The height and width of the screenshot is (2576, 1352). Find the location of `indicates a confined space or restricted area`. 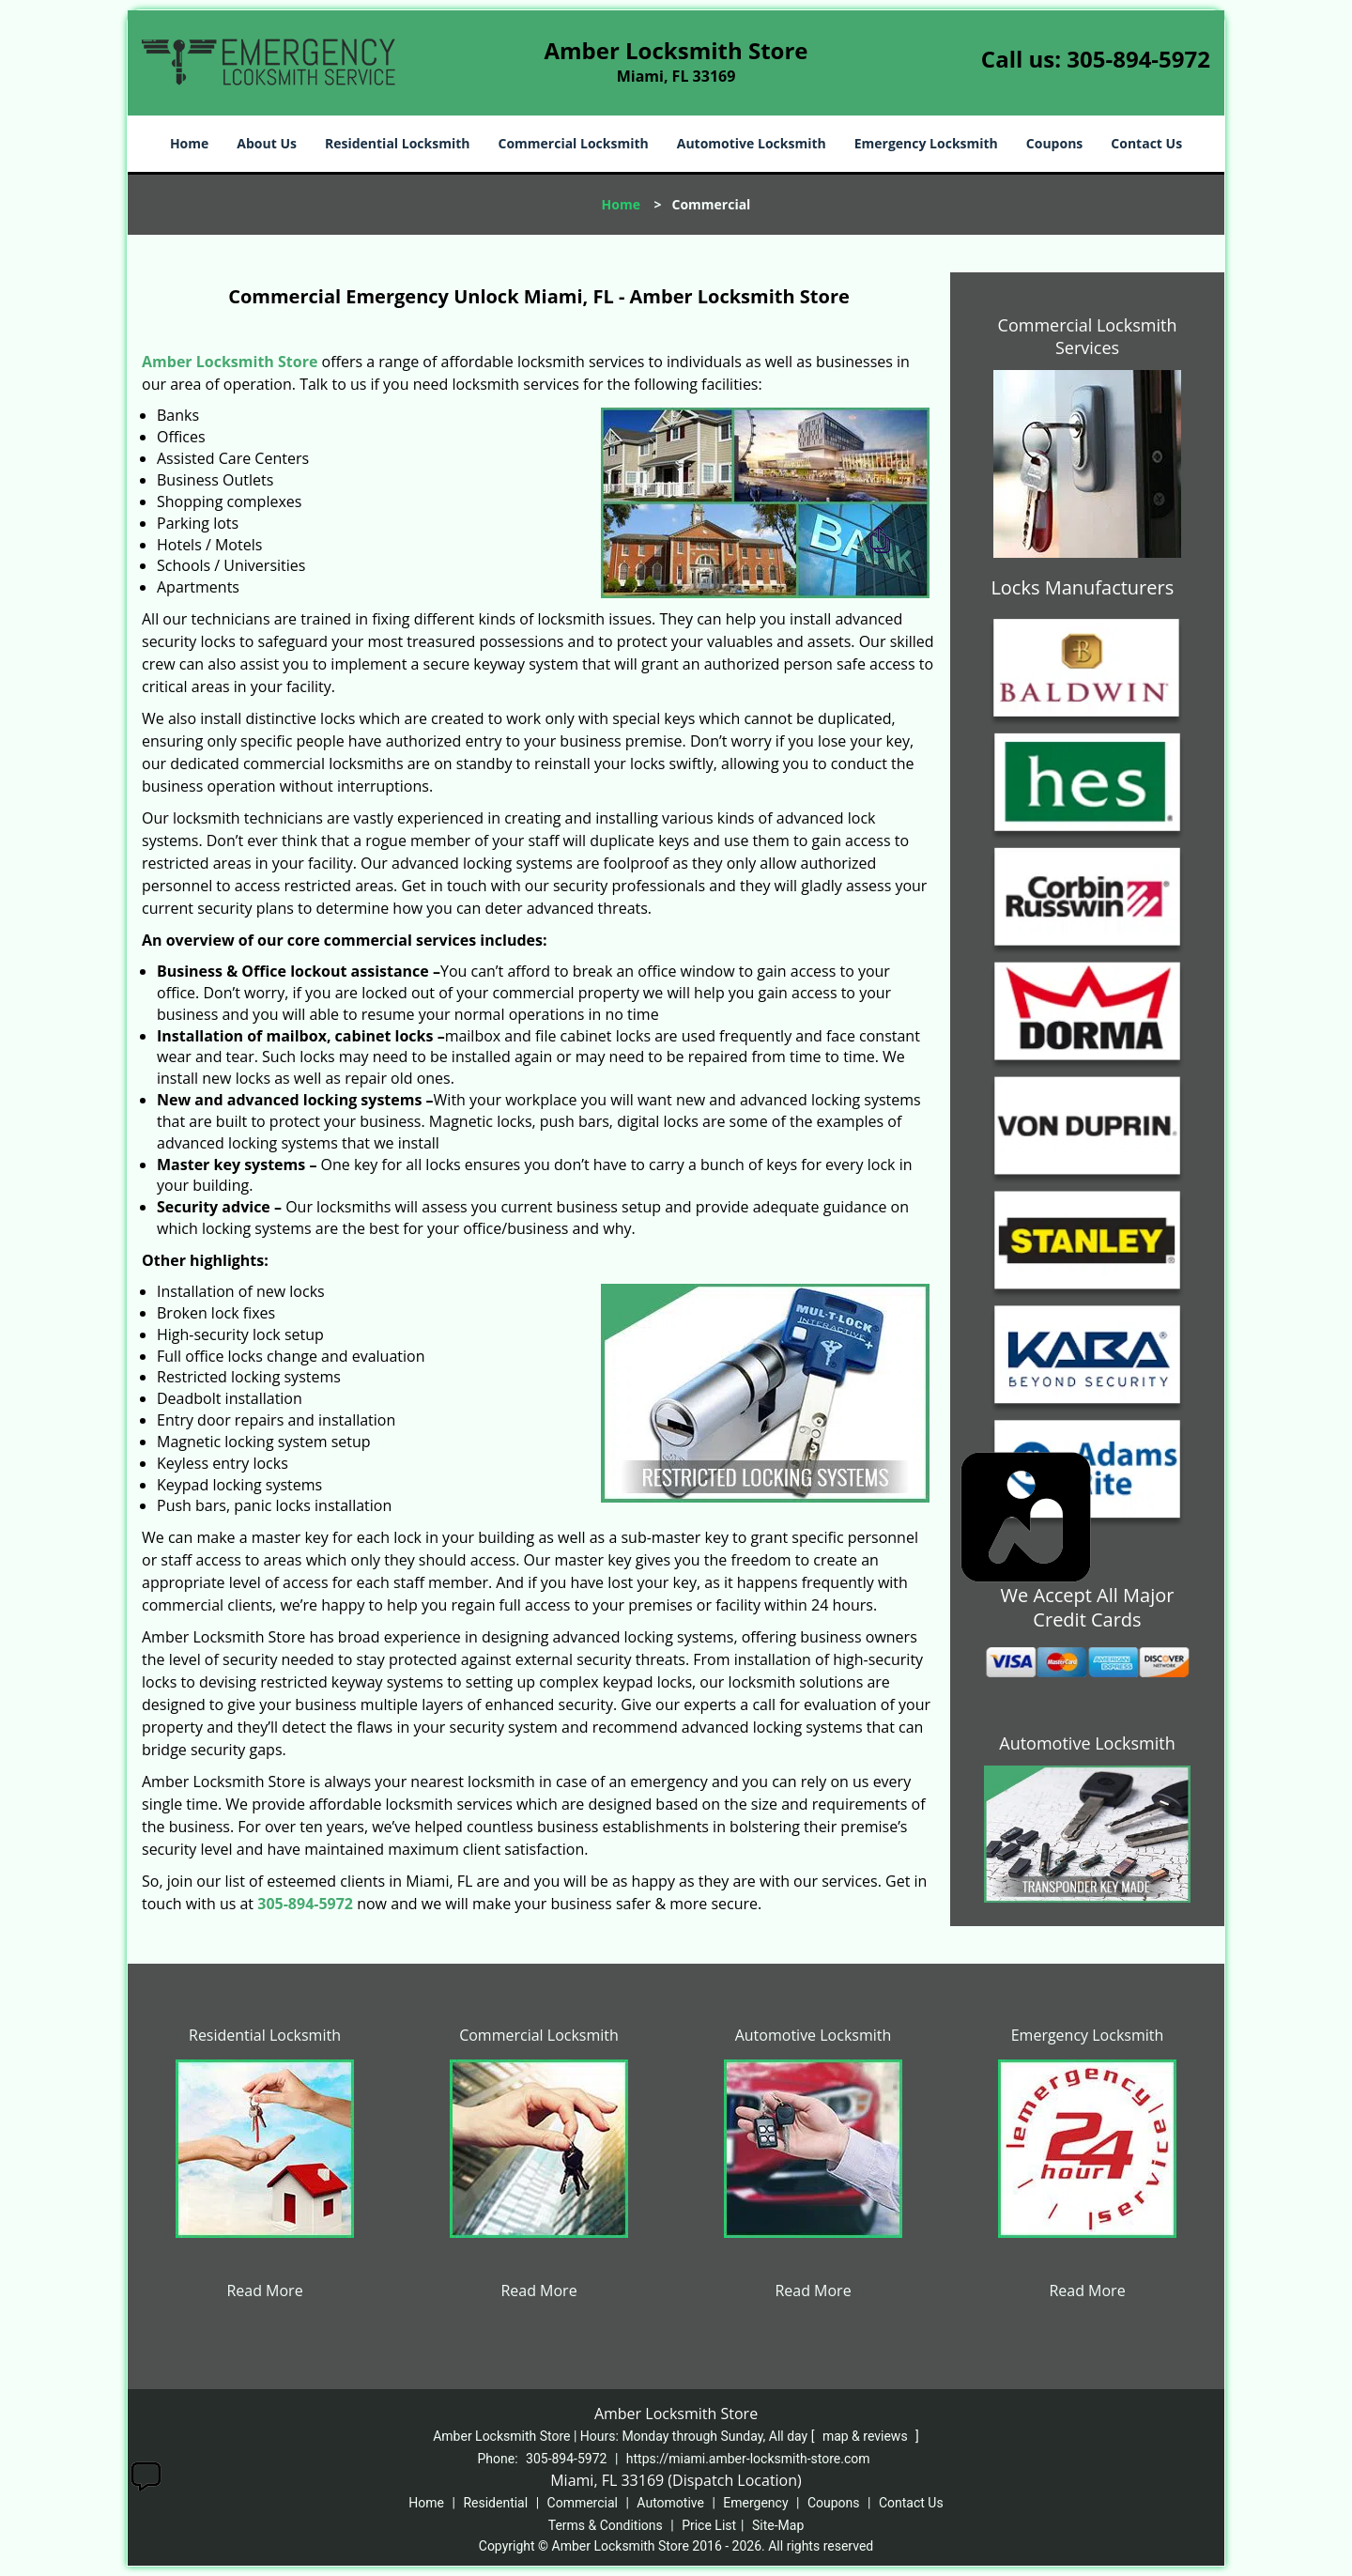

indicates a confined space or restricted area is located at coordinates (1025, 1517).